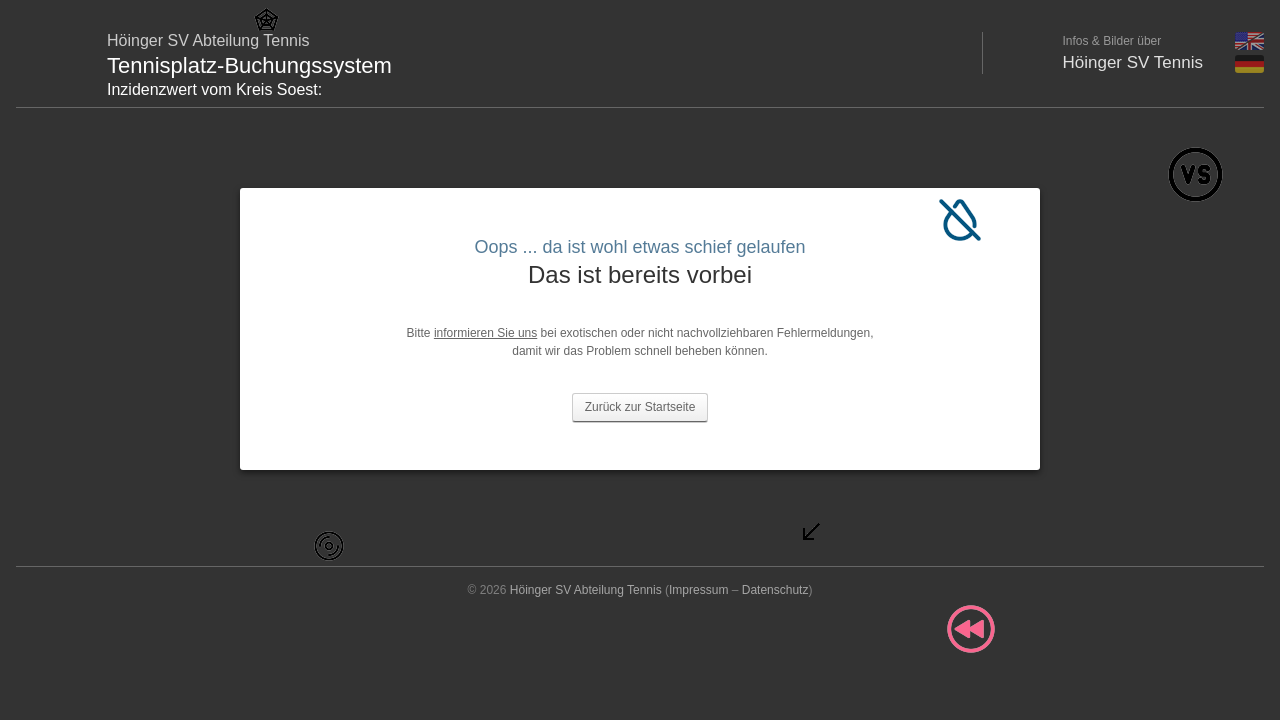  What do you see at coordinates (1195, 174) in the screenshot?
I see `indicates a versus or comparison mode` at bounding box center [1195, 174].